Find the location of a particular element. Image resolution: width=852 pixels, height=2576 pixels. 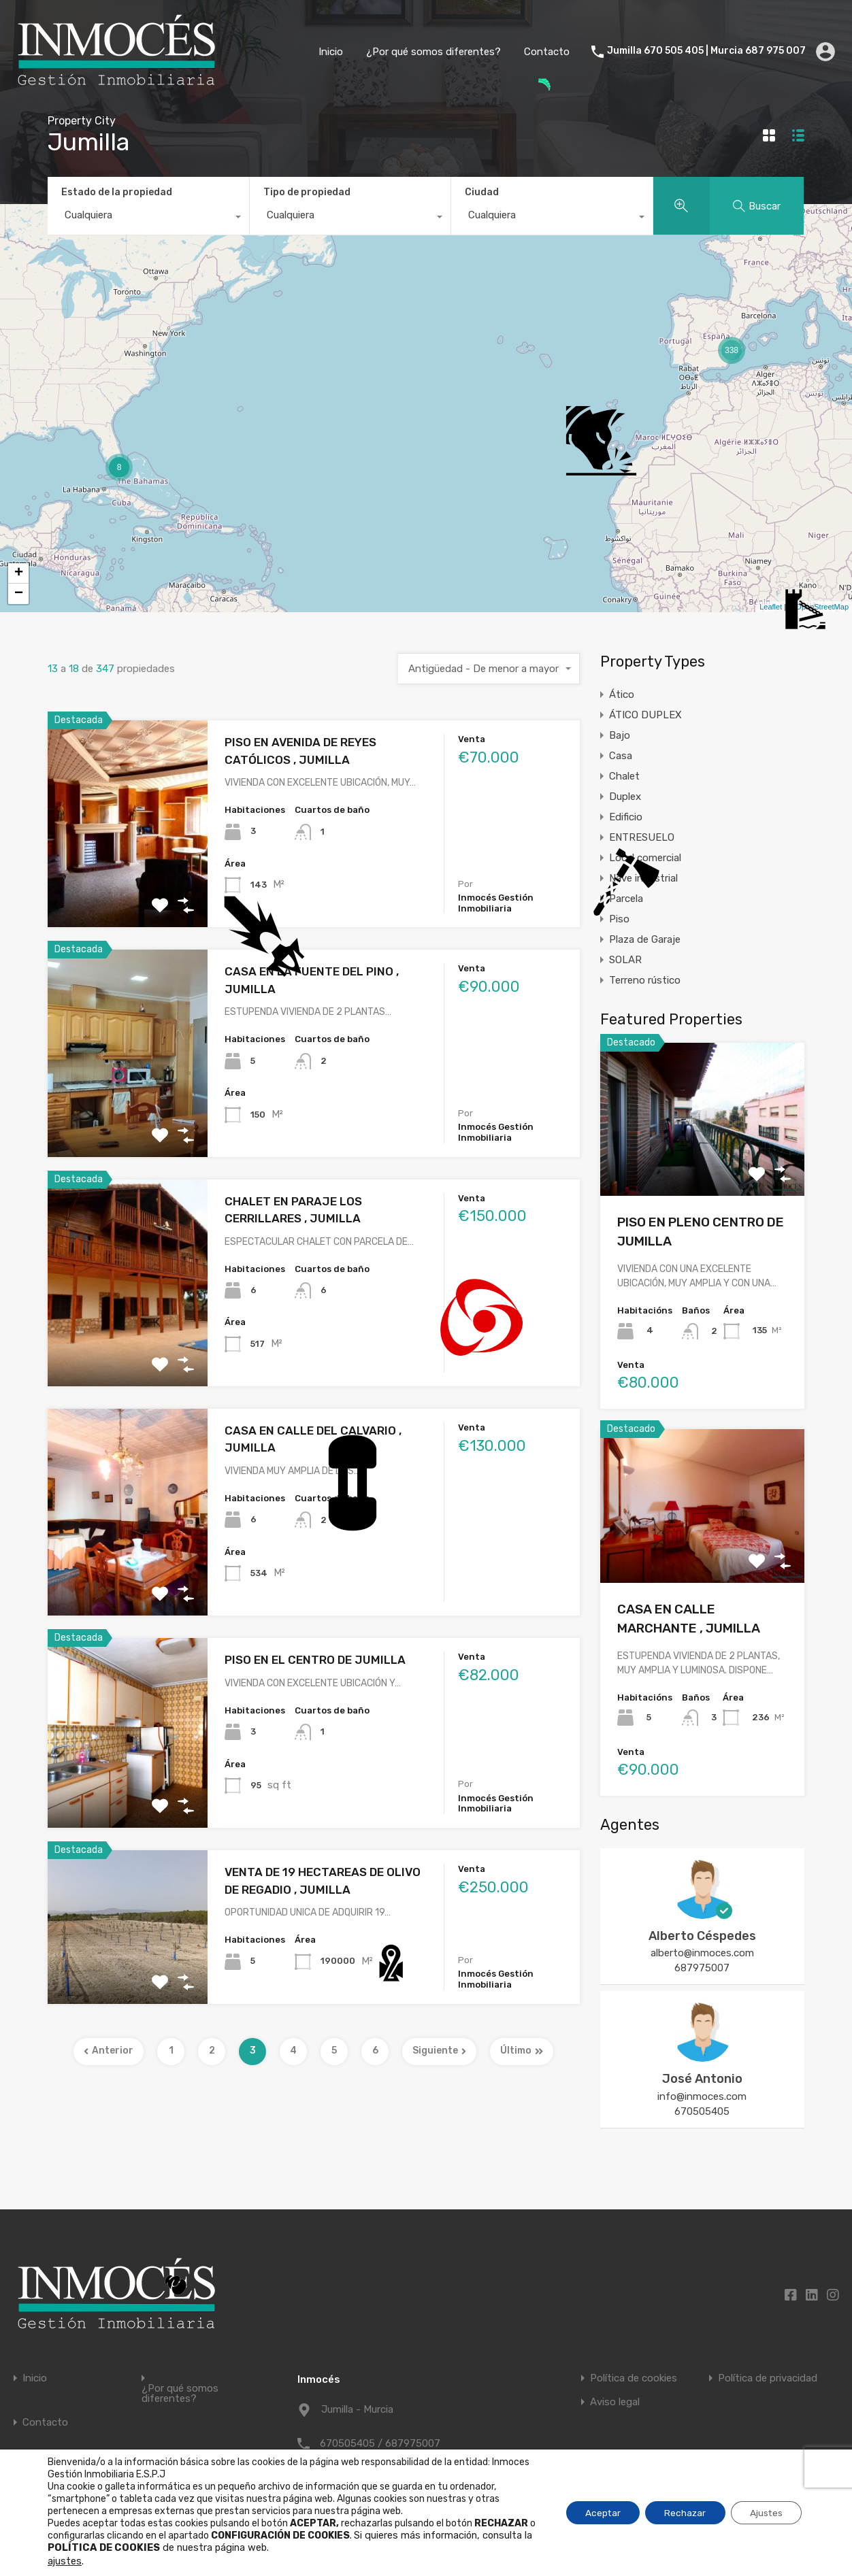

access castle or fortress features in a game is located at coordinates (805, 609).